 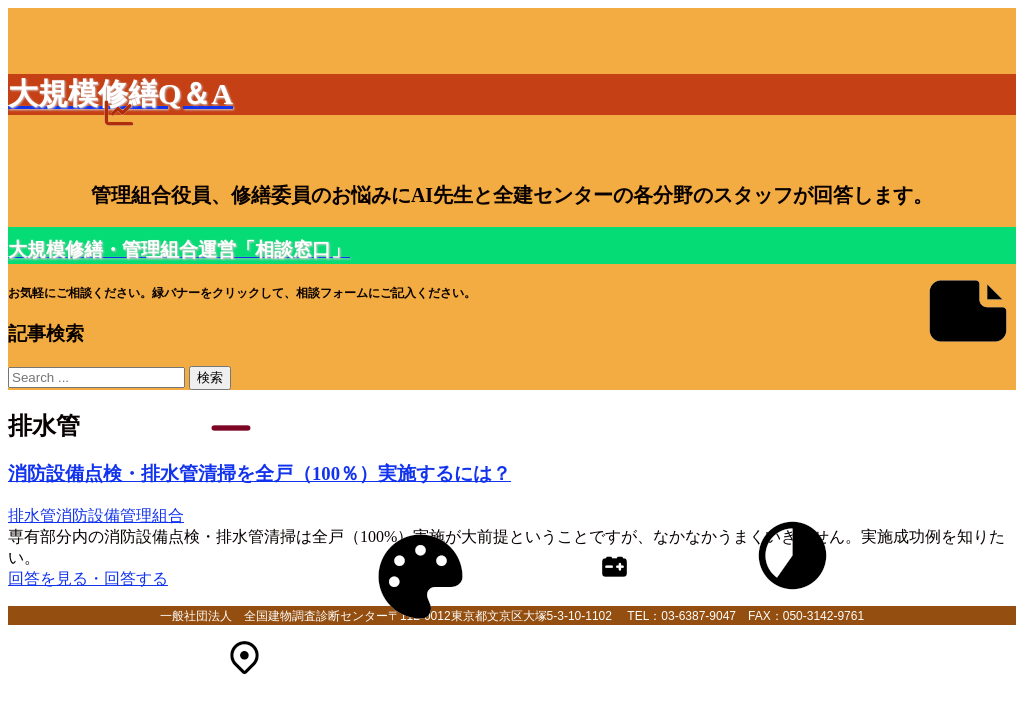 What do you see at coordinates (119, 113) in the screenshot?
I see `view analytics or performance data` at bounding box center [119, 113].